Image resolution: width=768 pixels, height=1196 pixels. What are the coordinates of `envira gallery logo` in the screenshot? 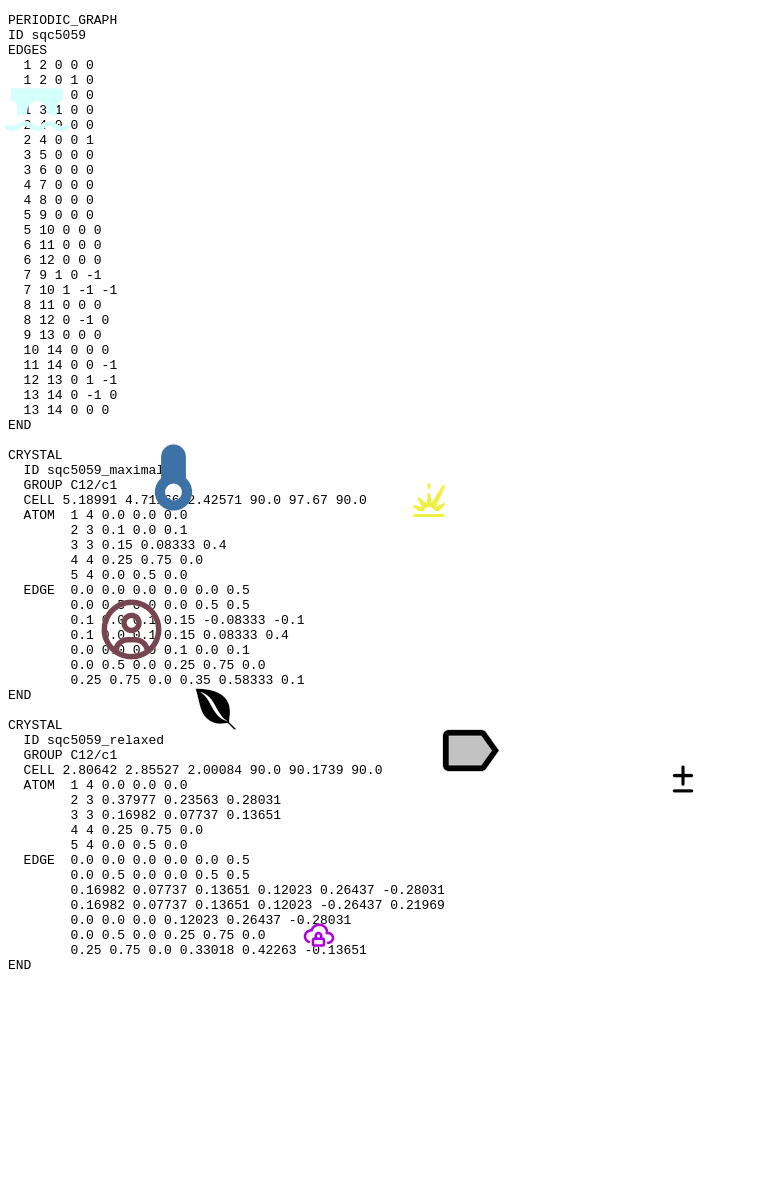 It's located at (216, 709).